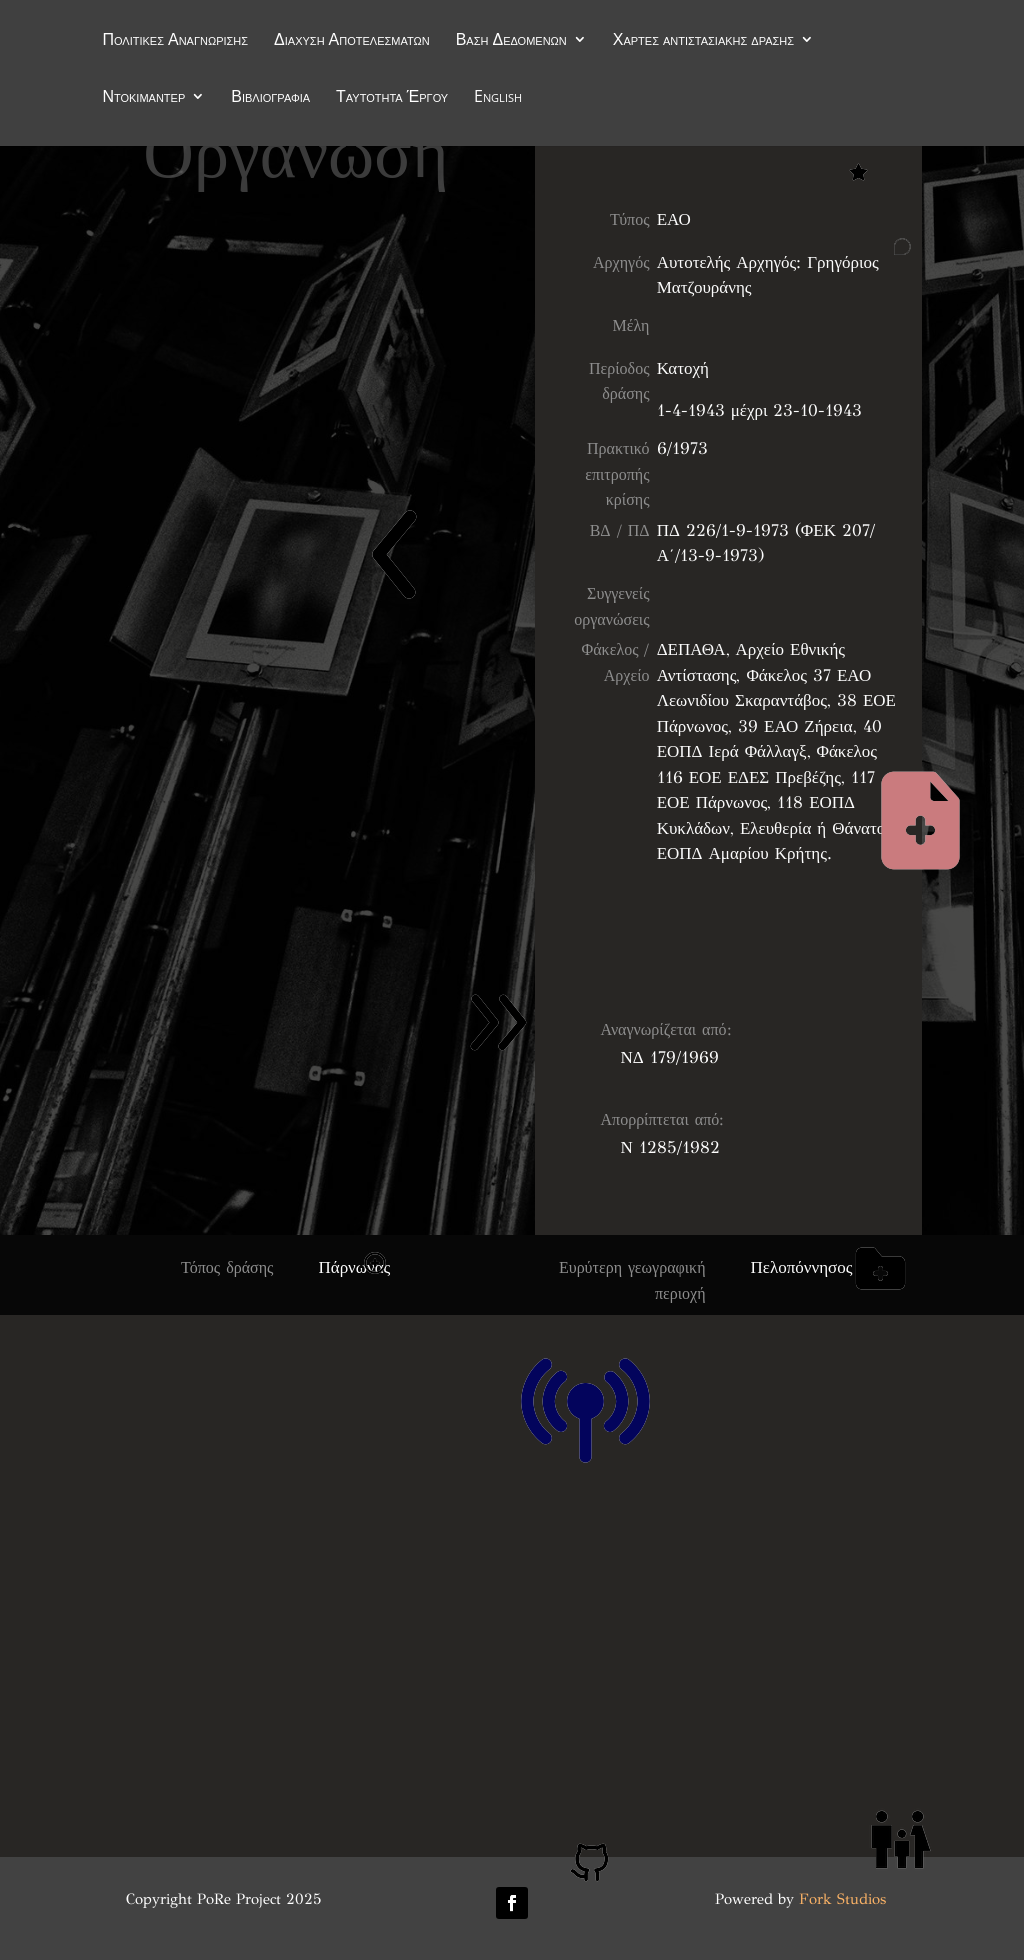  Describe the element at coordinates (902, 247) in the screenshot. I see `open chat or messaging` at that location.